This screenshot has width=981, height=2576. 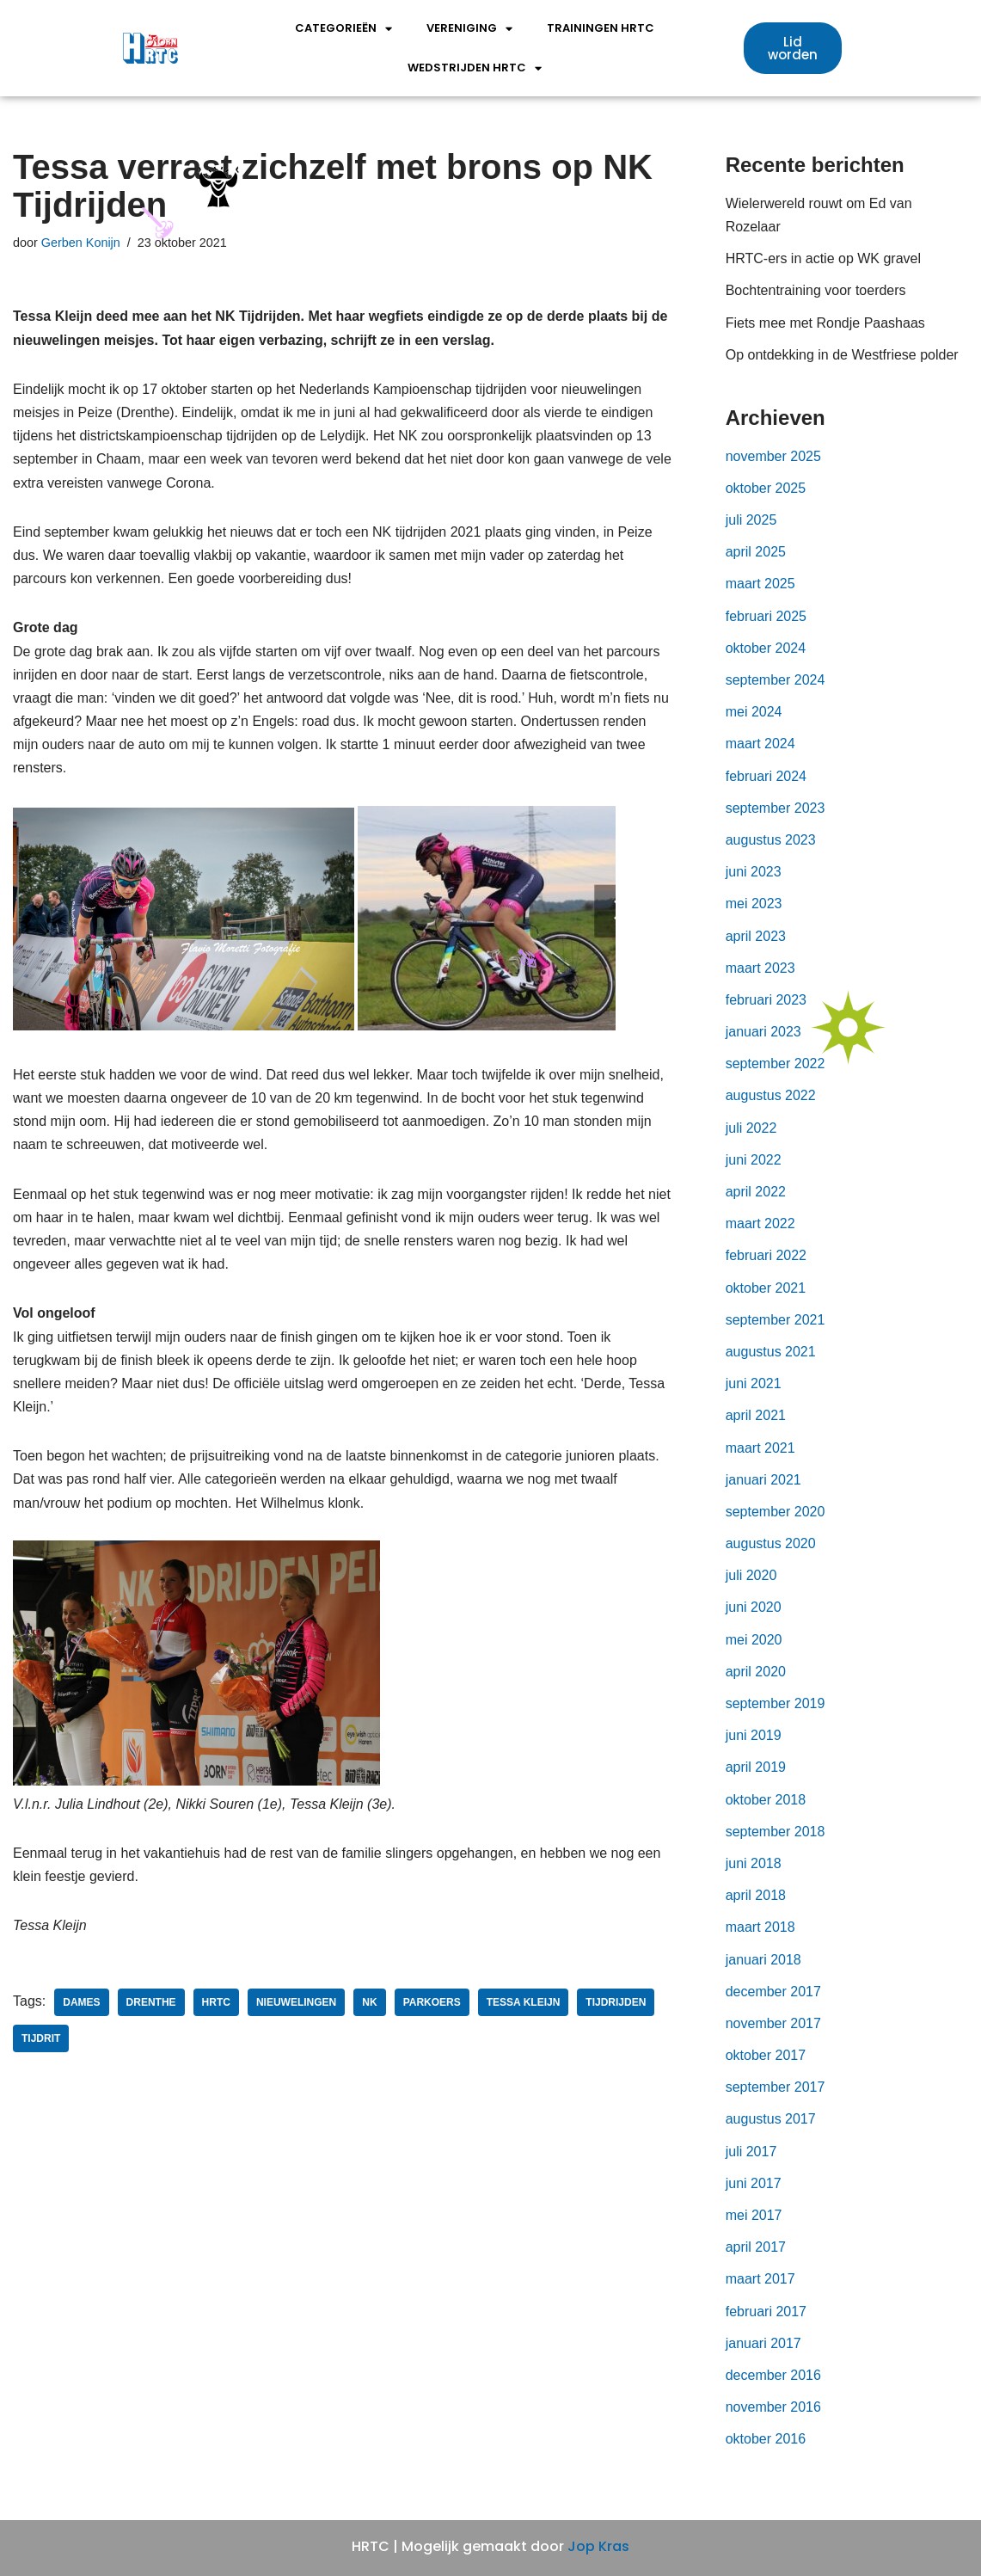 What do you see at coordinates (848, 1027) in the screenshot?
I see `indicates a hazard or danger zone in gameplay` at bounding box center [848, 1027].